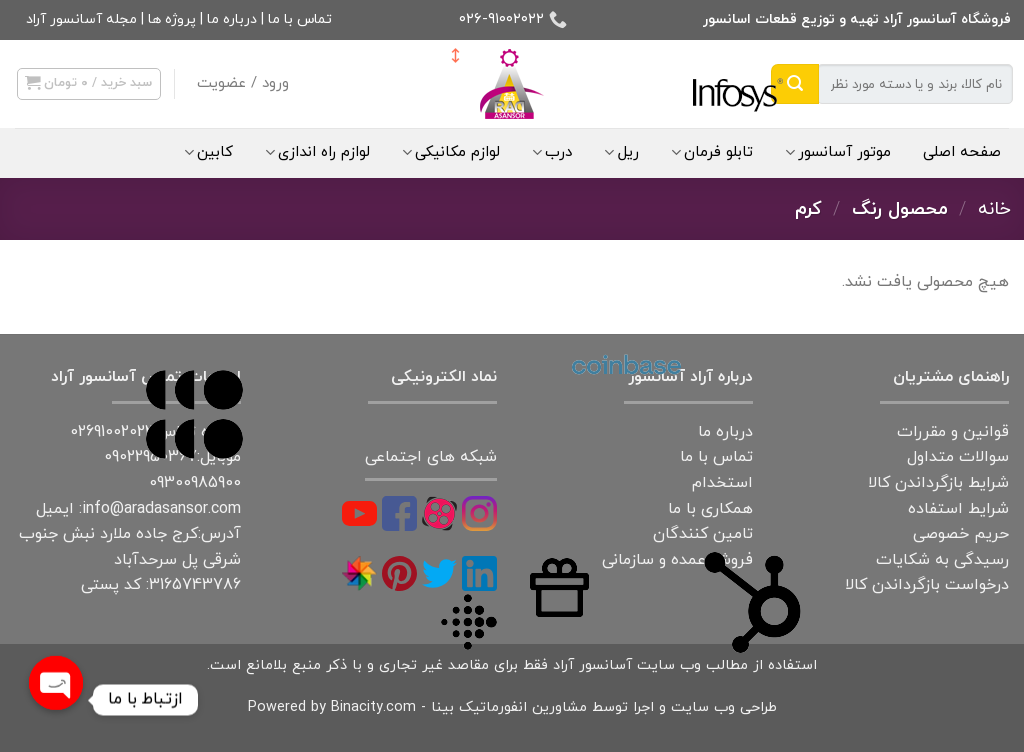 The width and height of the screenshot is (1024, 752). I want to click on open the Fitbit app, so click(469, 622).